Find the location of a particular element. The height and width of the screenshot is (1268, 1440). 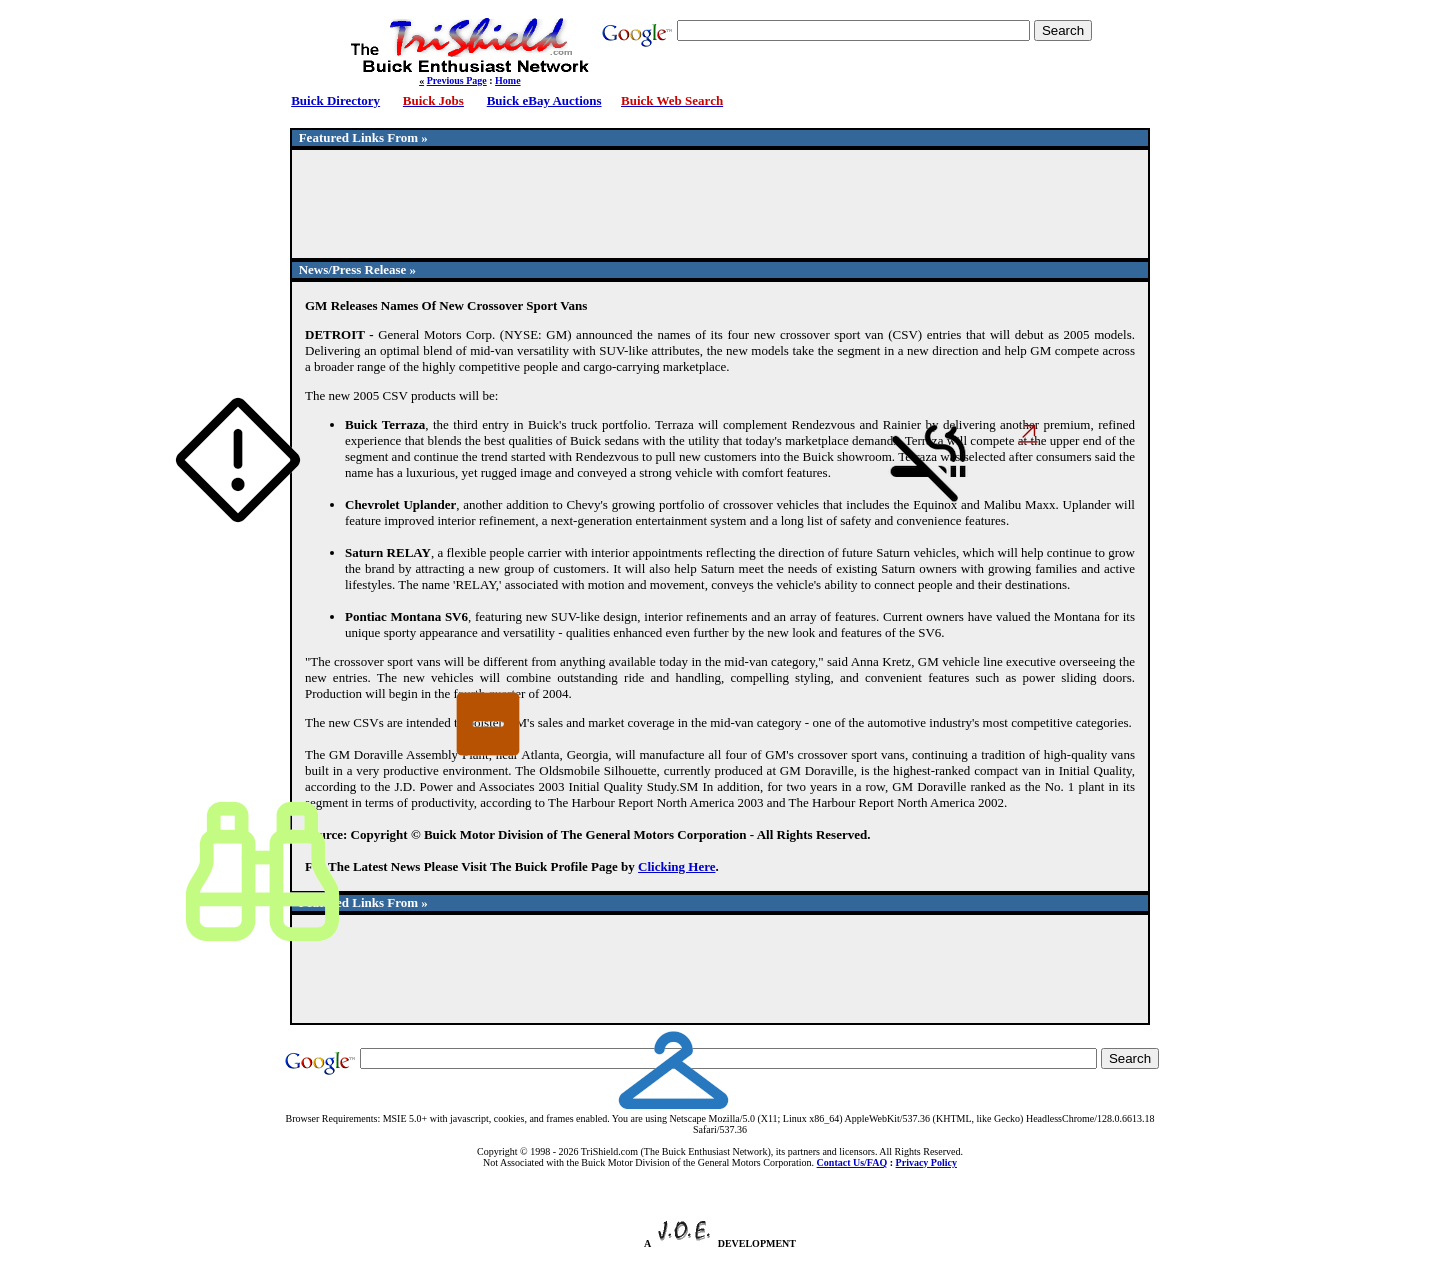

access your wardrobe or closet is located at coordinates (673, 1075).